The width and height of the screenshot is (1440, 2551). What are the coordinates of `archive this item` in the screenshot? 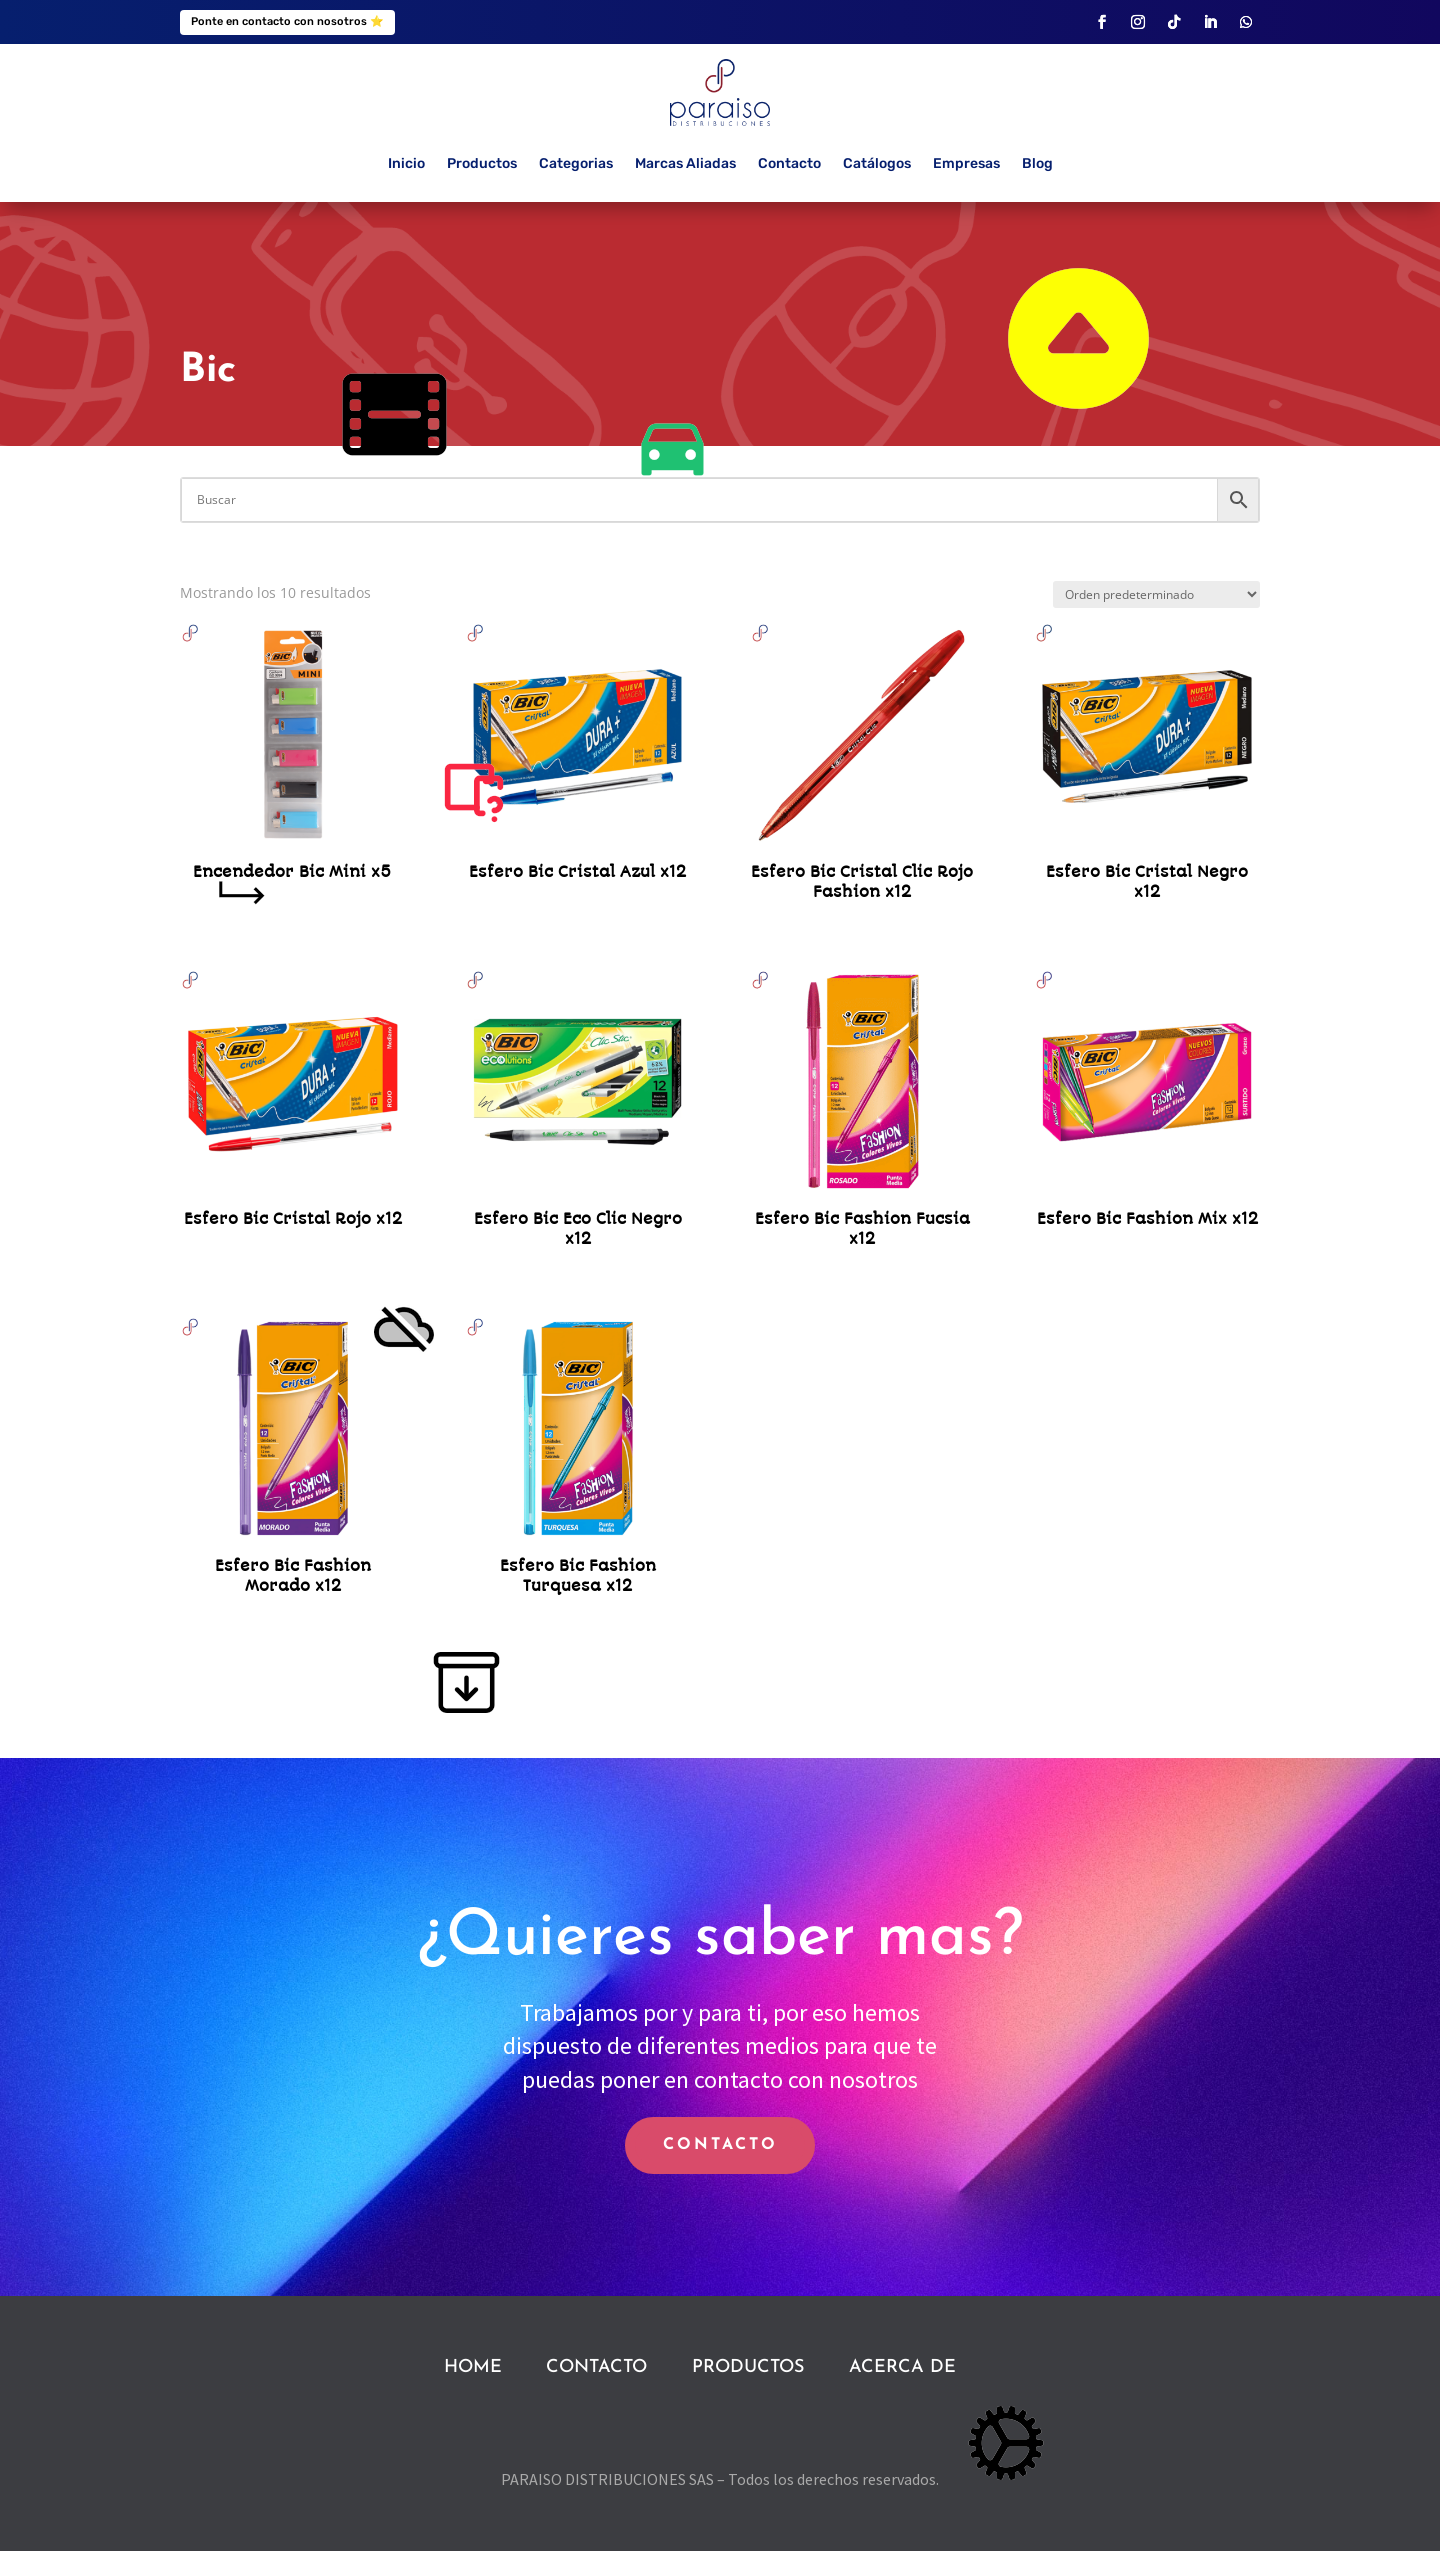 It's located at (466, 1682).